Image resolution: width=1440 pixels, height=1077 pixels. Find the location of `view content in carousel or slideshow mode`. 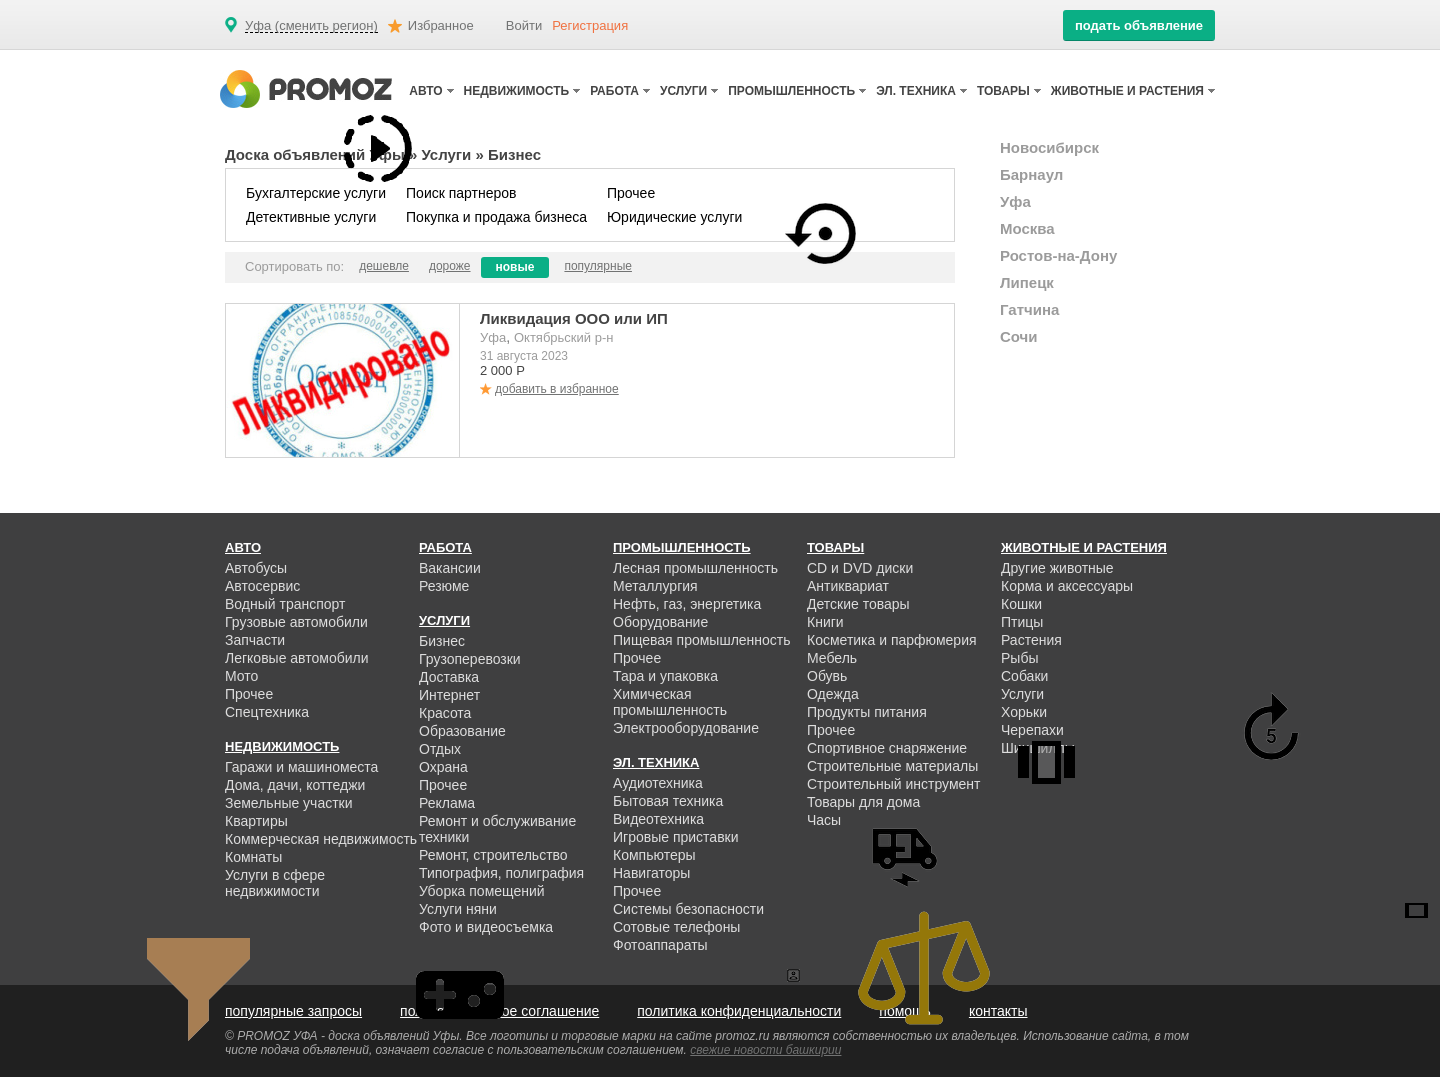

view content in carousel or slideshow mode is located at coordinates (1046, 763).